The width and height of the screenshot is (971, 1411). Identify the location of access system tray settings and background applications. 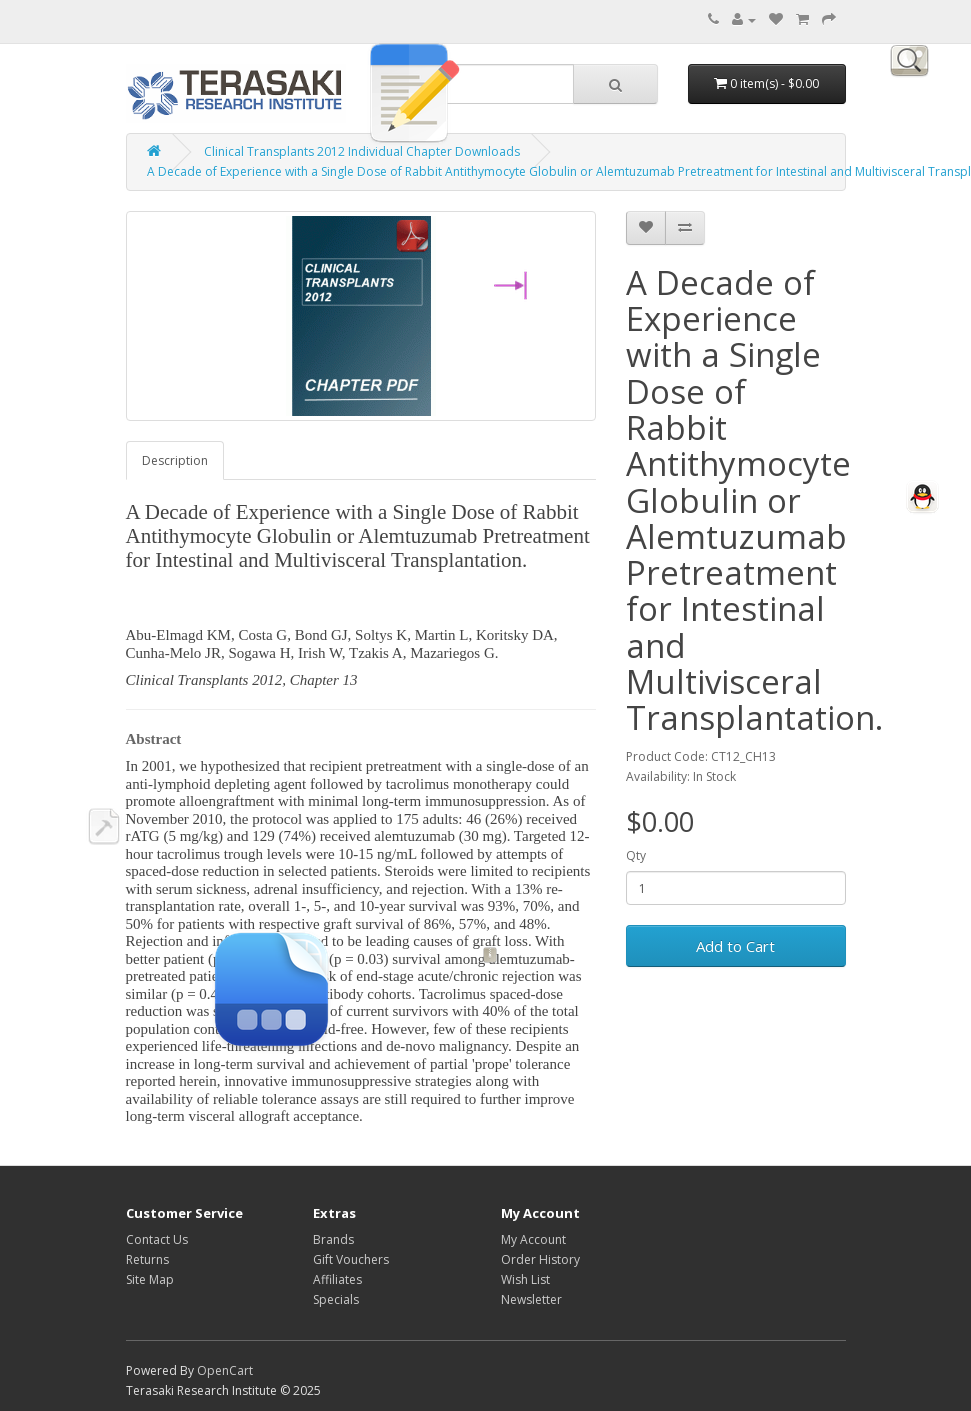
(271, 989).